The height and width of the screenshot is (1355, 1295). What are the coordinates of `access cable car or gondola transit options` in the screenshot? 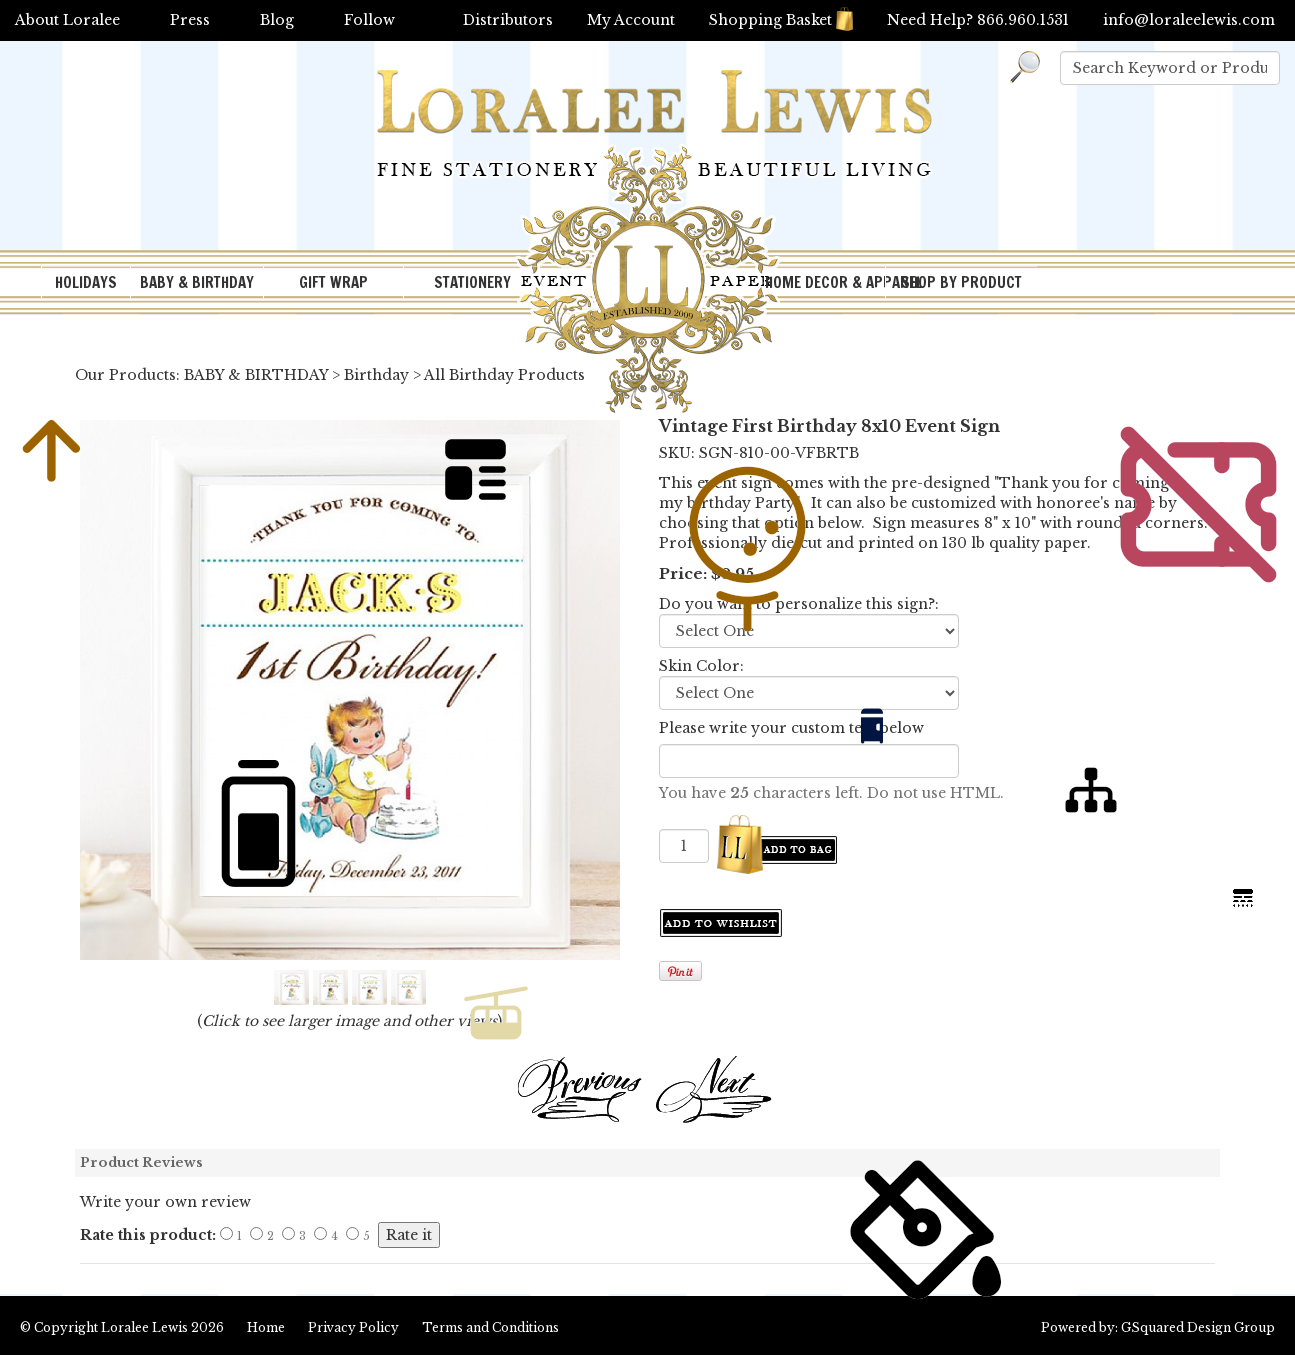 It's located at (496, 1014).